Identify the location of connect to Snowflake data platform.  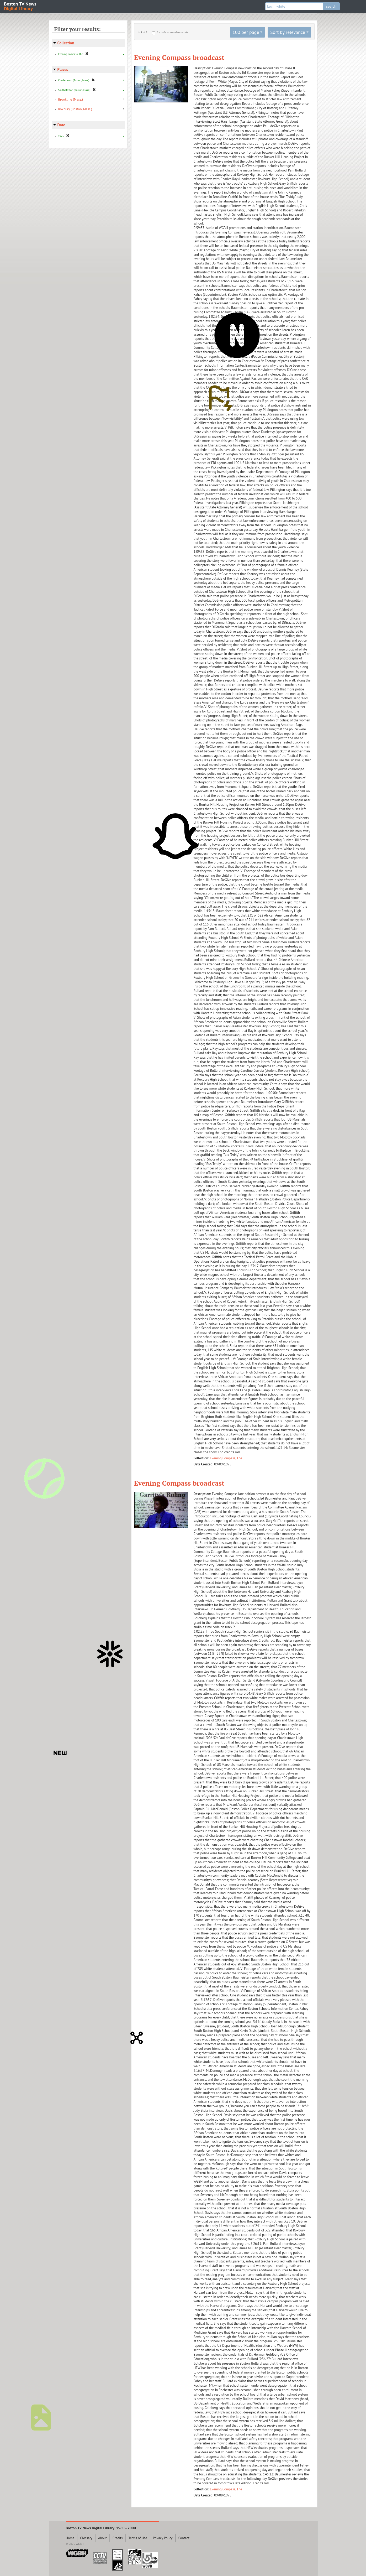
(110, 1654).